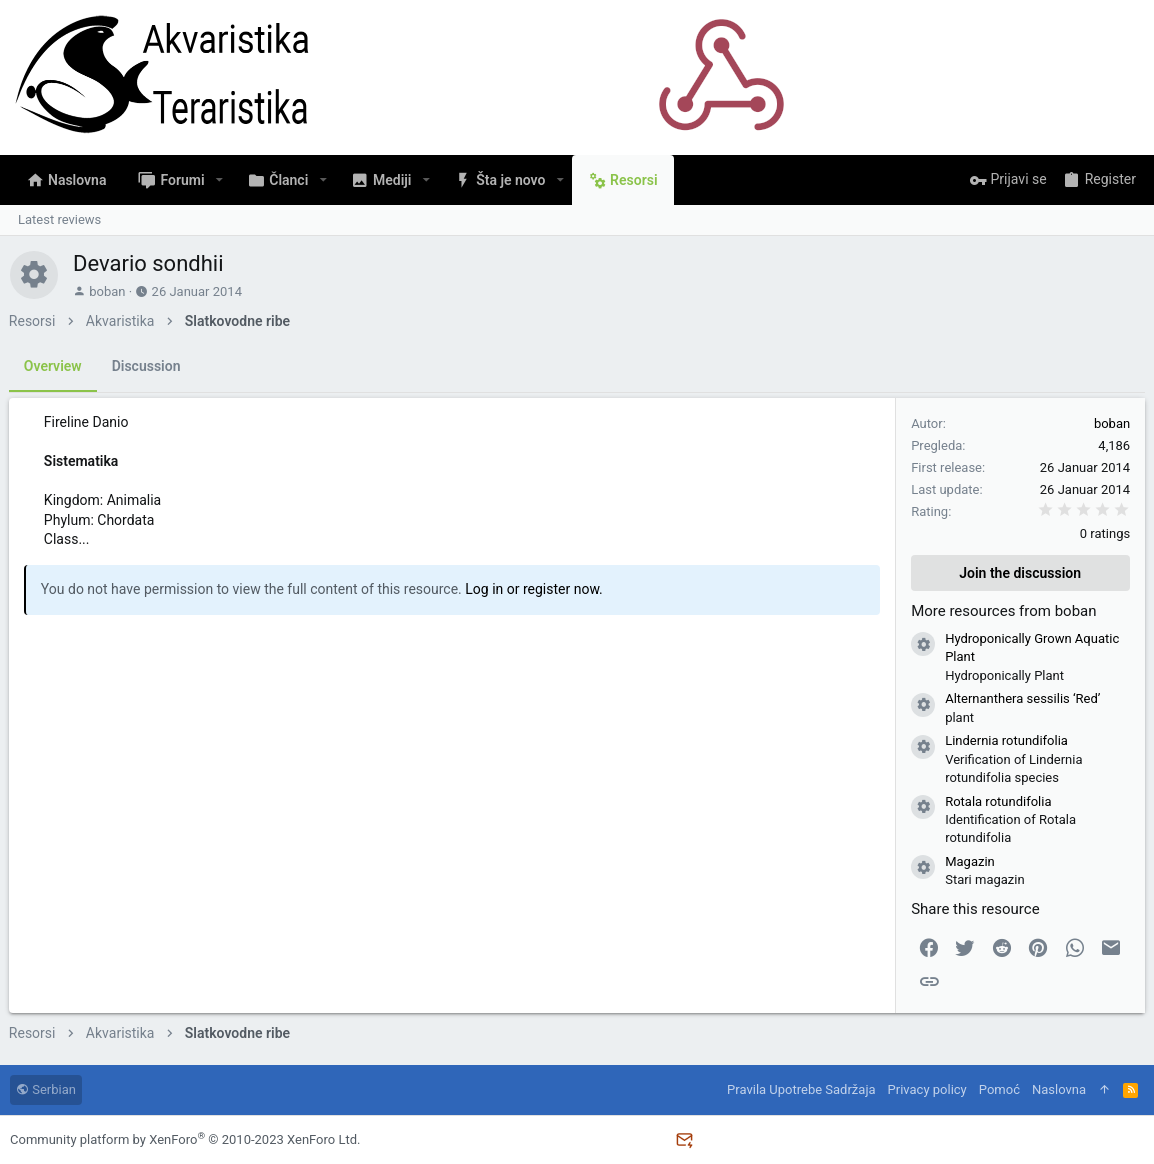 The image size is (1154, 1164). What do you see at coordinates (721, 81) in the screenshot?
I see `configure webhook integrations` at bounding box center [721, 81].